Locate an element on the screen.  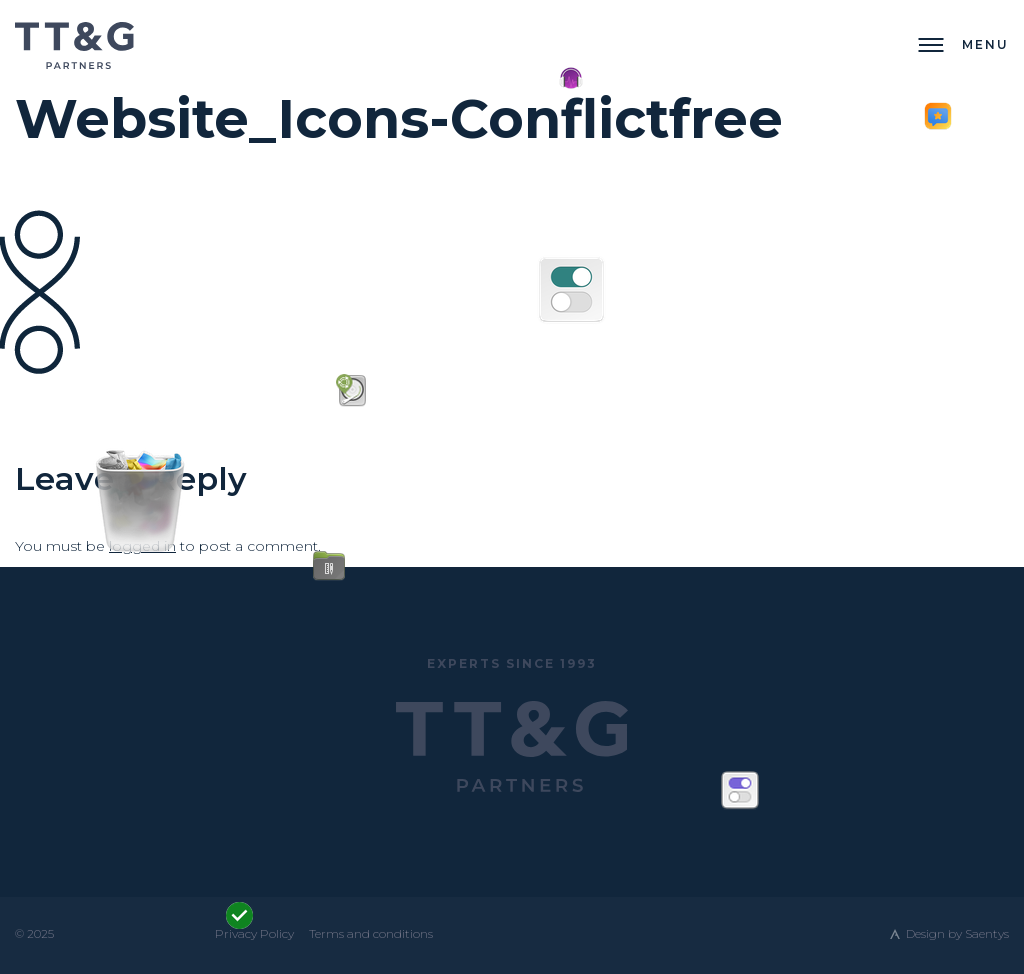
open system settings or preferences is located at coordinates (571, 289).